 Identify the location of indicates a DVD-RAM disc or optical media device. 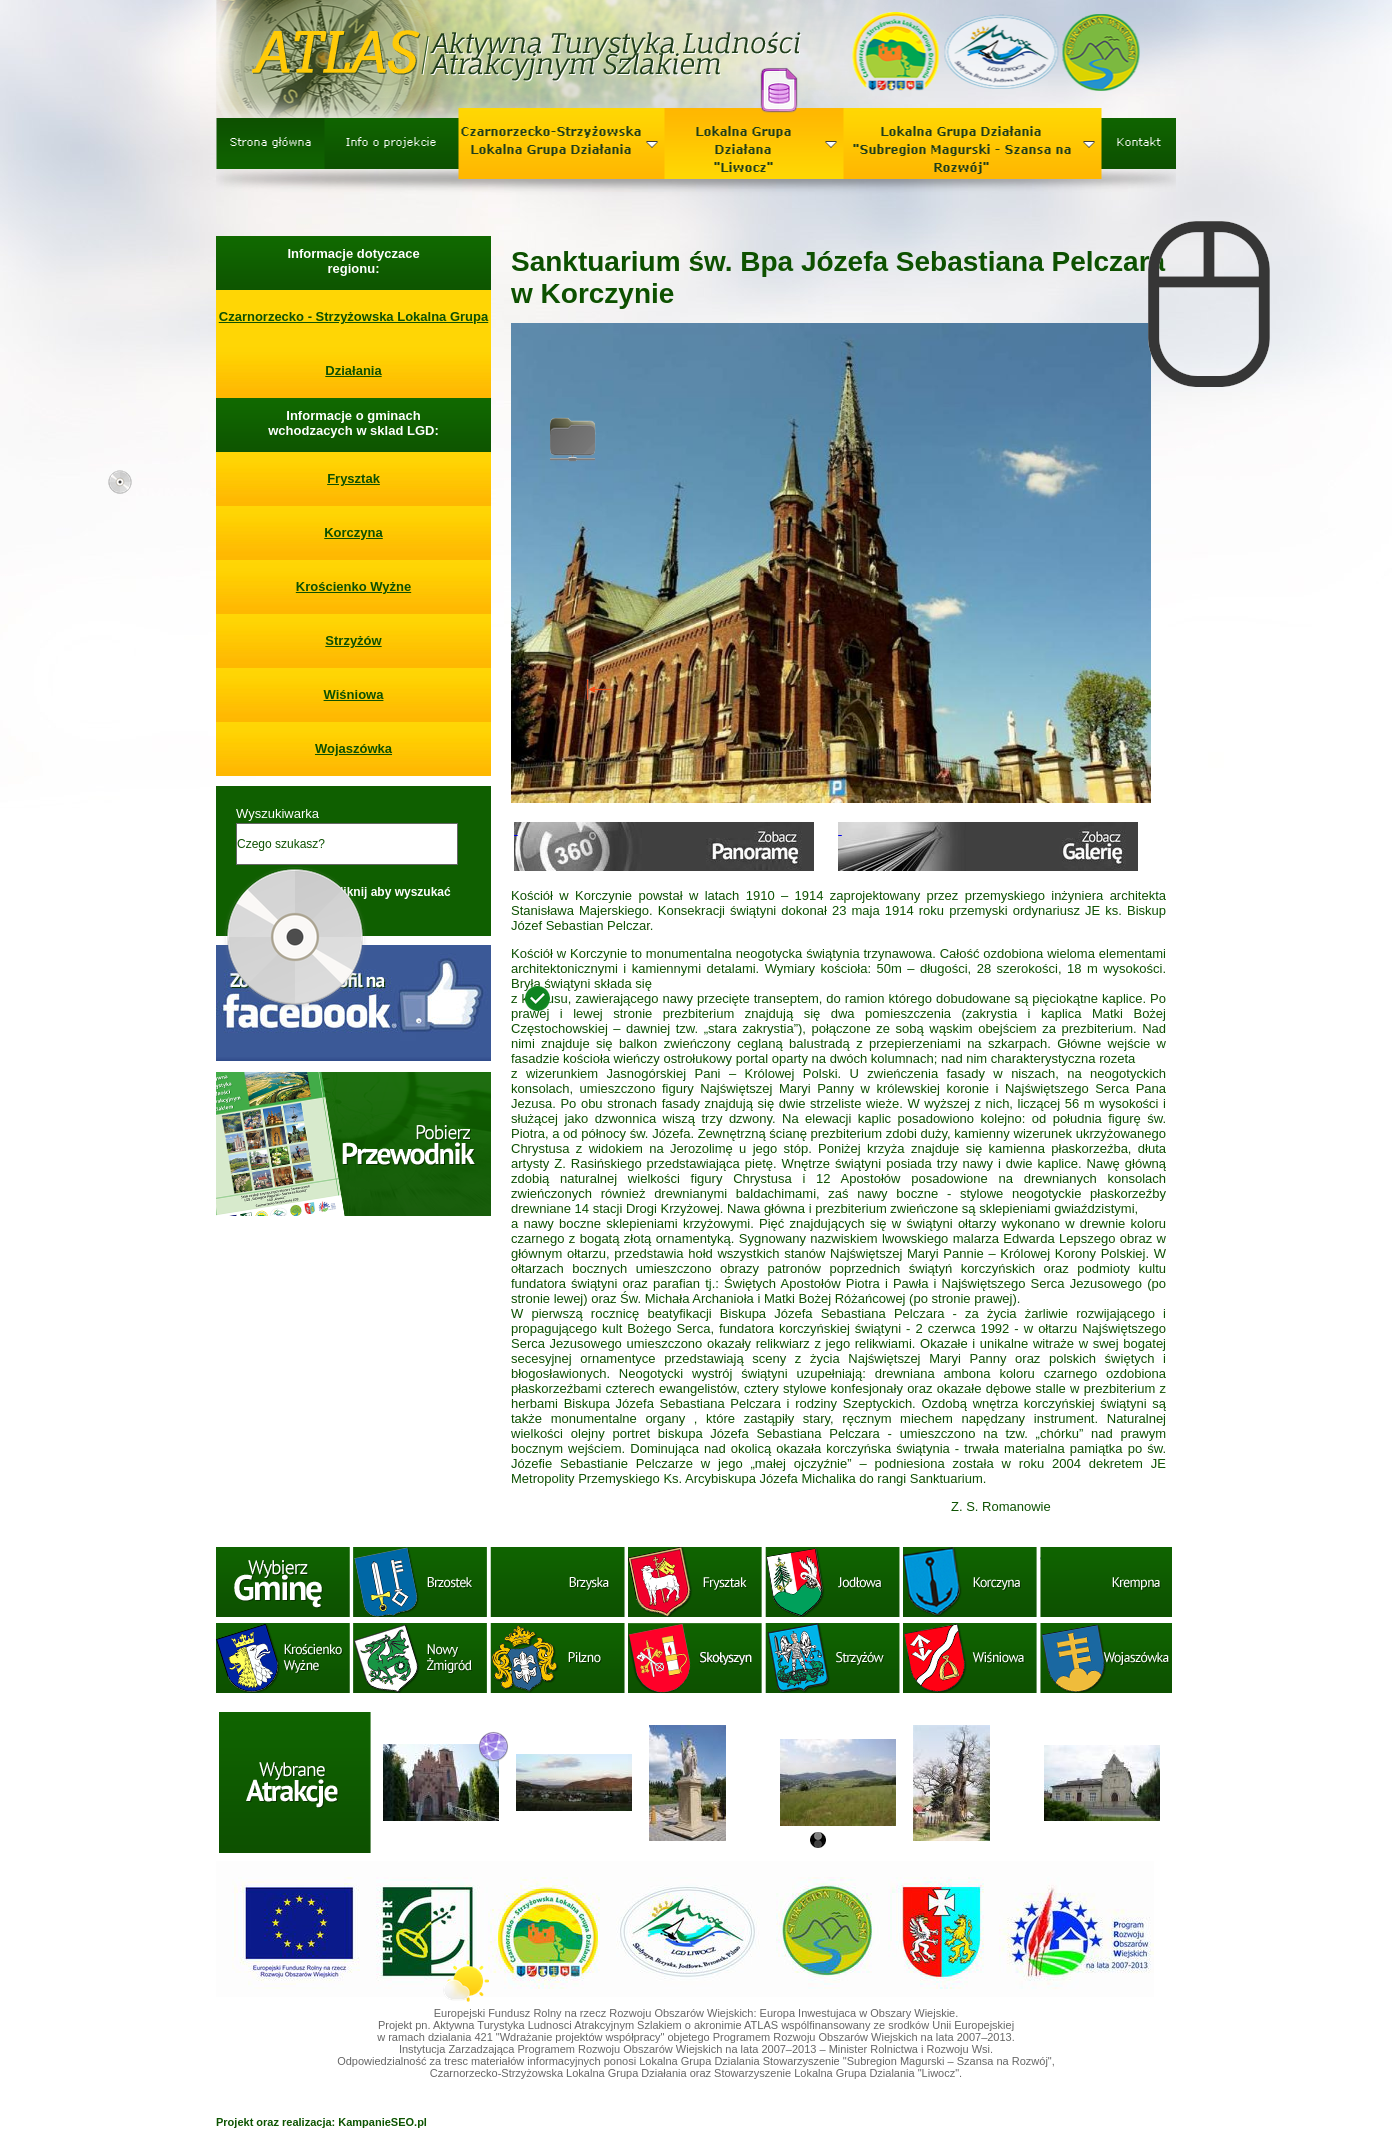
(295, 937).